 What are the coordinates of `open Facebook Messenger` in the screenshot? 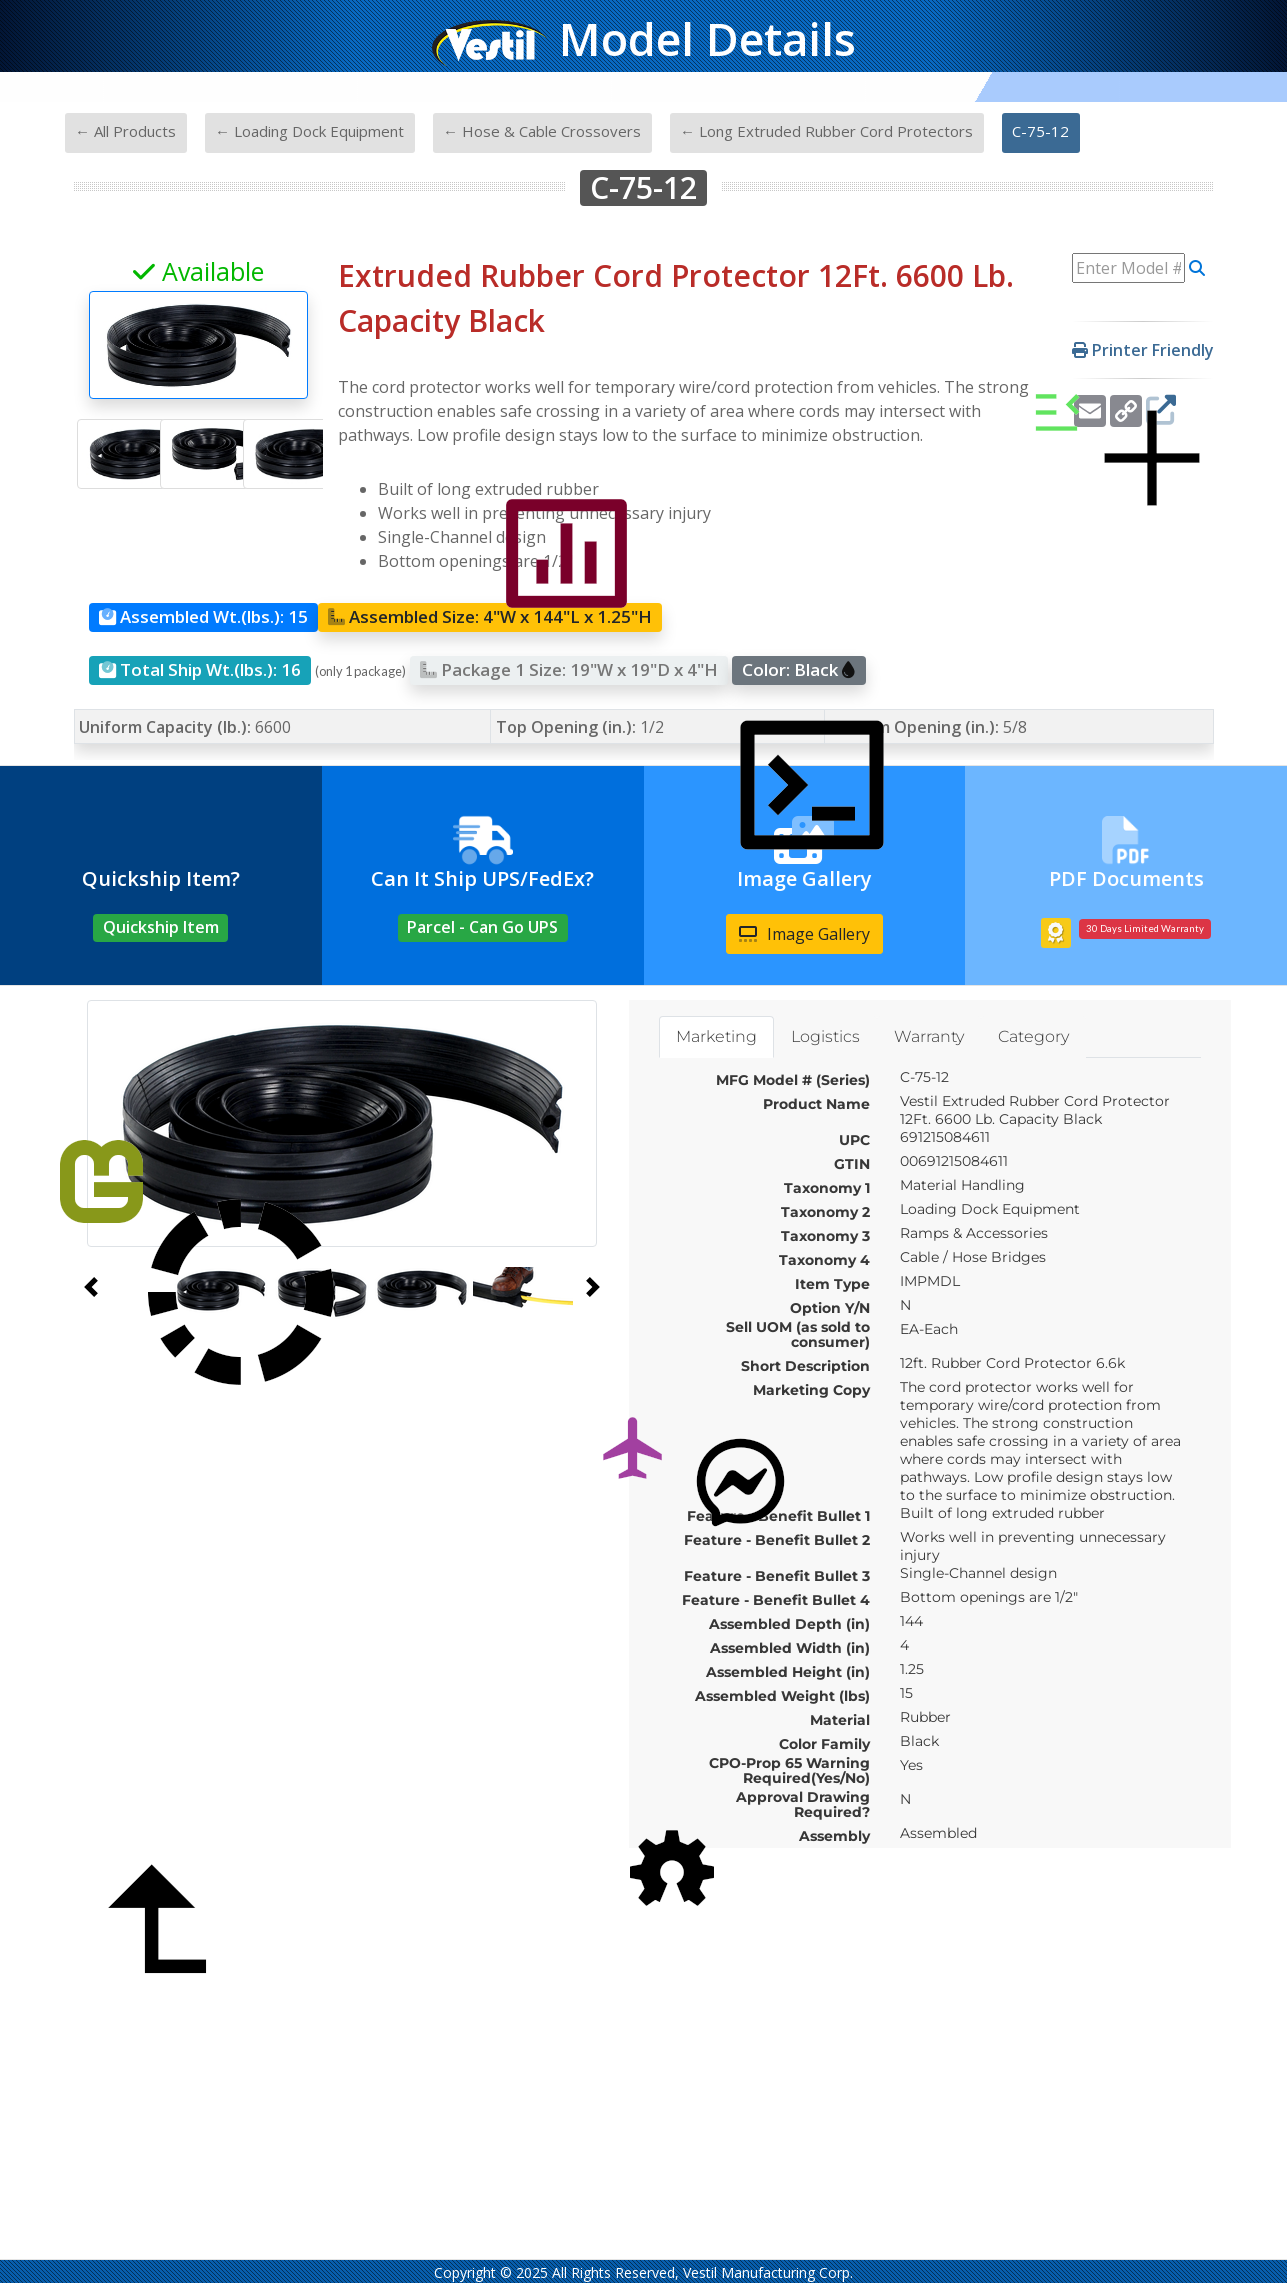 It's located at (740, 1482).